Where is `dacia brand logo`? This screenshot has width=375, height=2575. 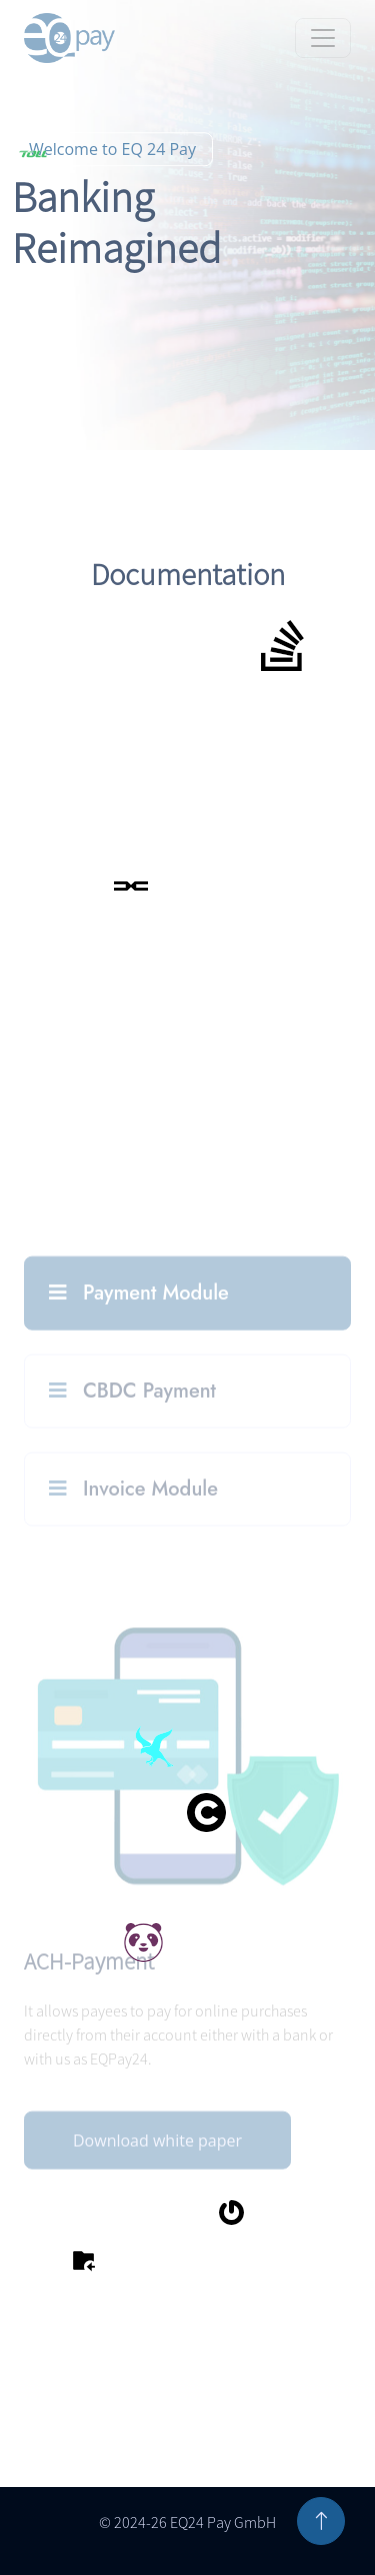
dacia brand logo is located at coordinates (131, 886).